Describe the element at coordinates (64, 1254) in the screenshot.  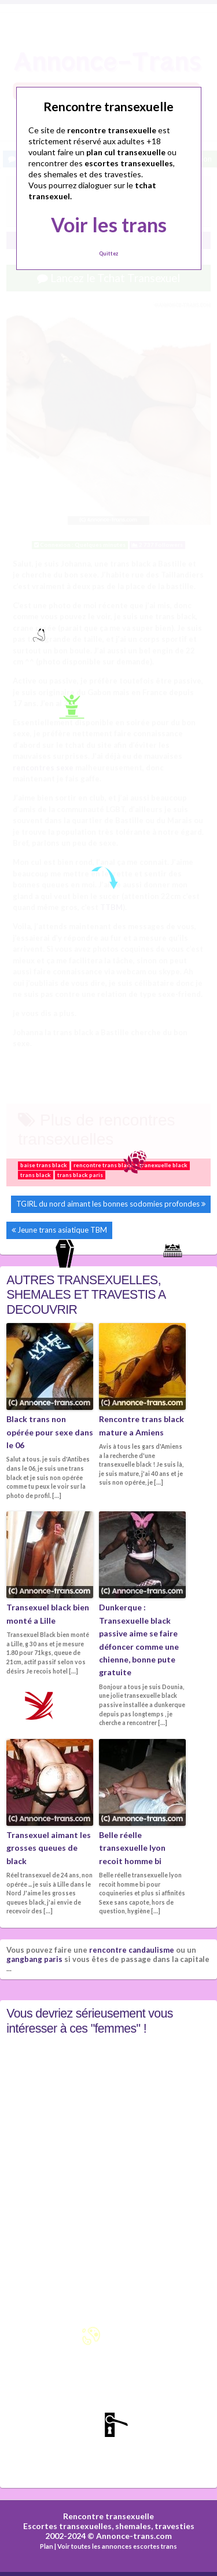
I see `indicates death or game over state` at that location.